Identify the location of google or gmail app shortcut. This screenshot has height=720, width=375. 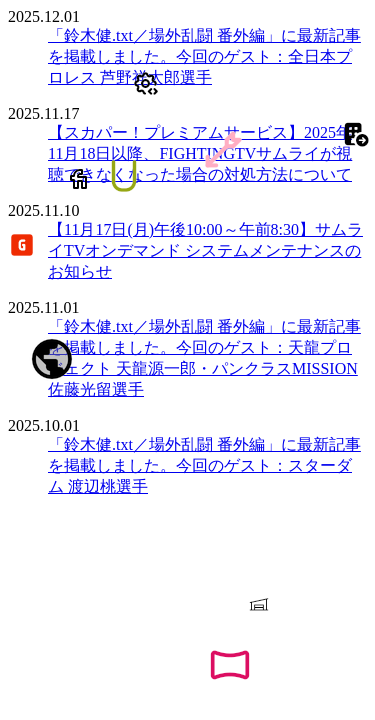
(22, 245).